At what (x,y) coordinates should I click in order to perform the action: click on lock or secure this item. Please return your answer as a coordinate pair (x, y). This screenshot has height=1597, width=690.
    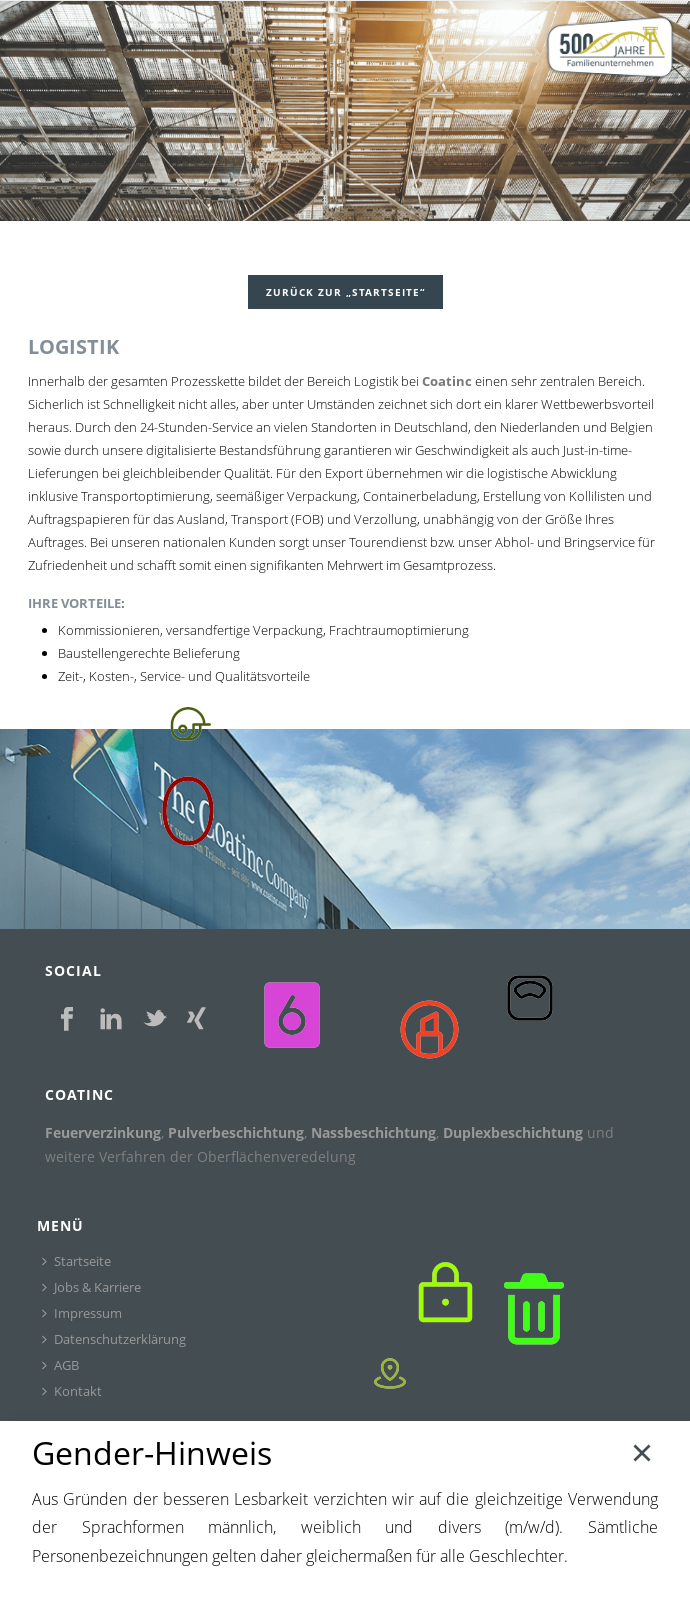
    Looking at the image, I should click on (445, 1295).